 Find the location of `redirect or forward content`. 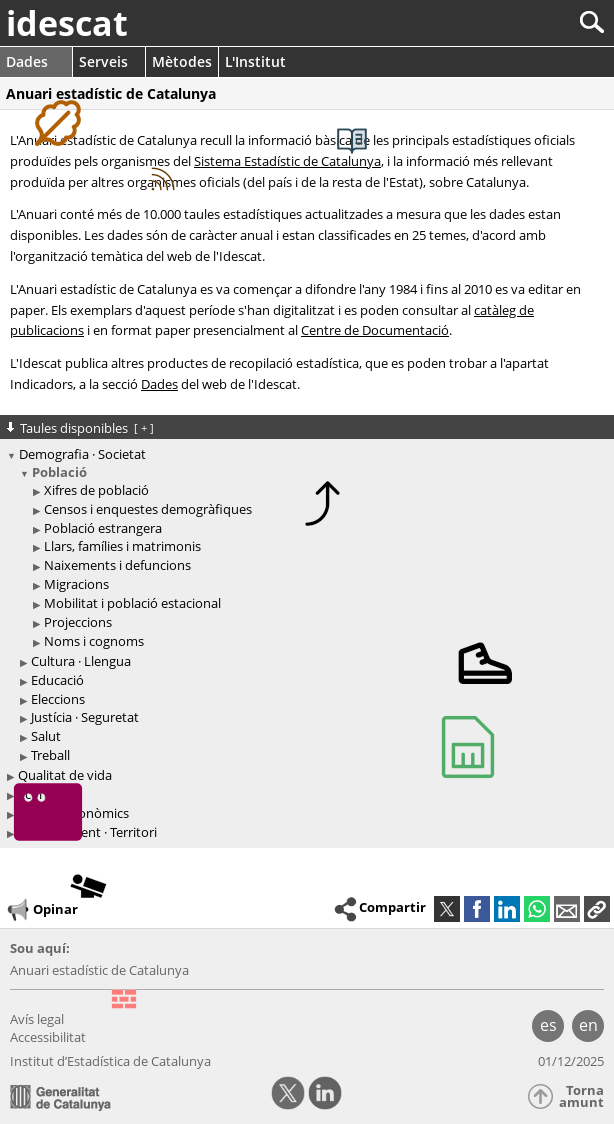

redirect or forward content is located at coordinates (322, 503).